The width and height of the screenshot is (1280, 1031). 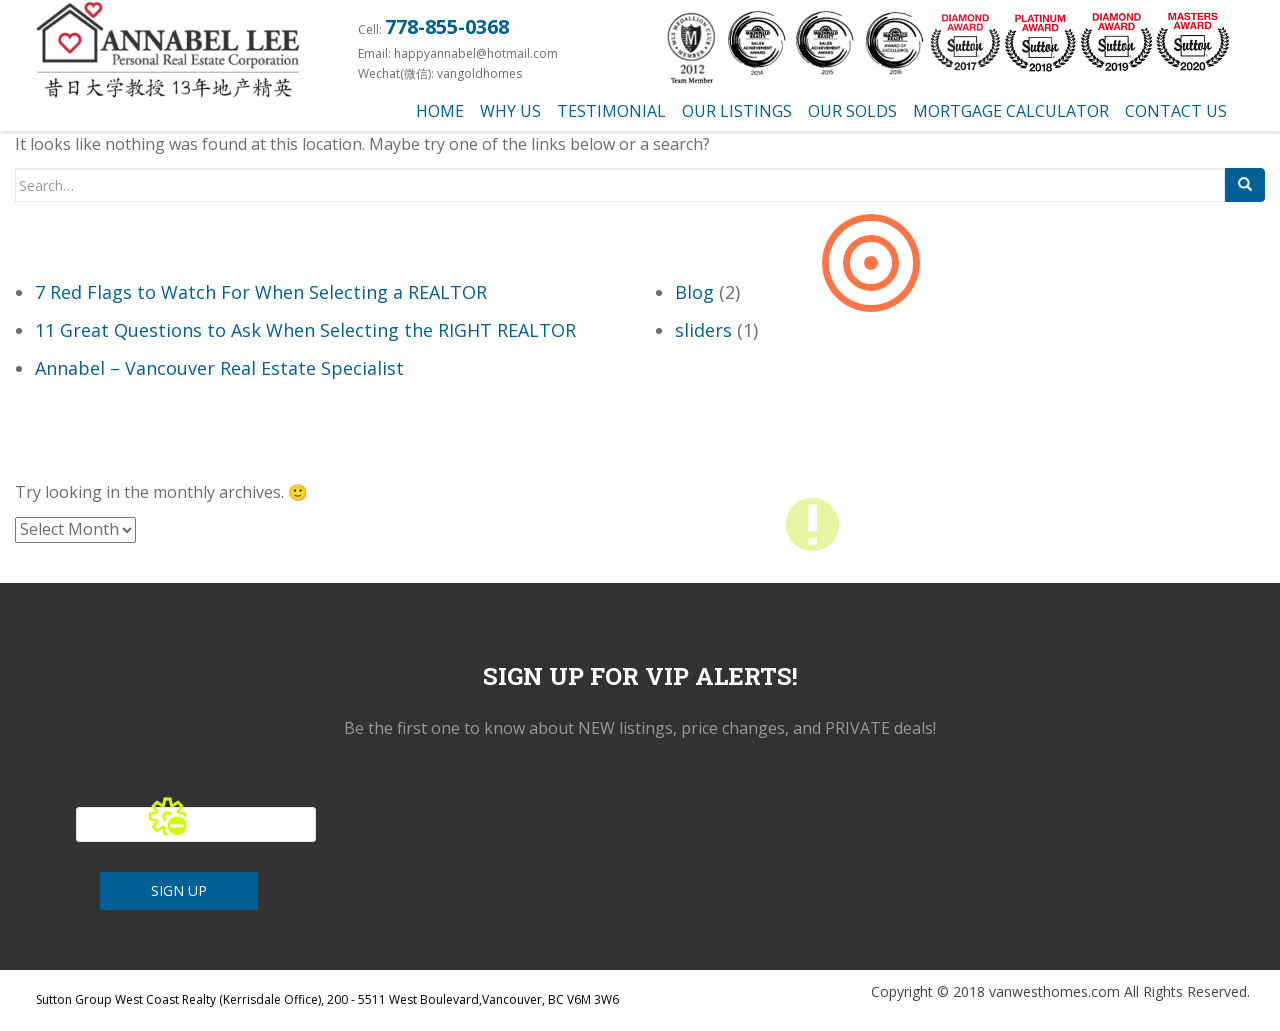 I want to click on set a target or goal, so click(x=871, y=263).